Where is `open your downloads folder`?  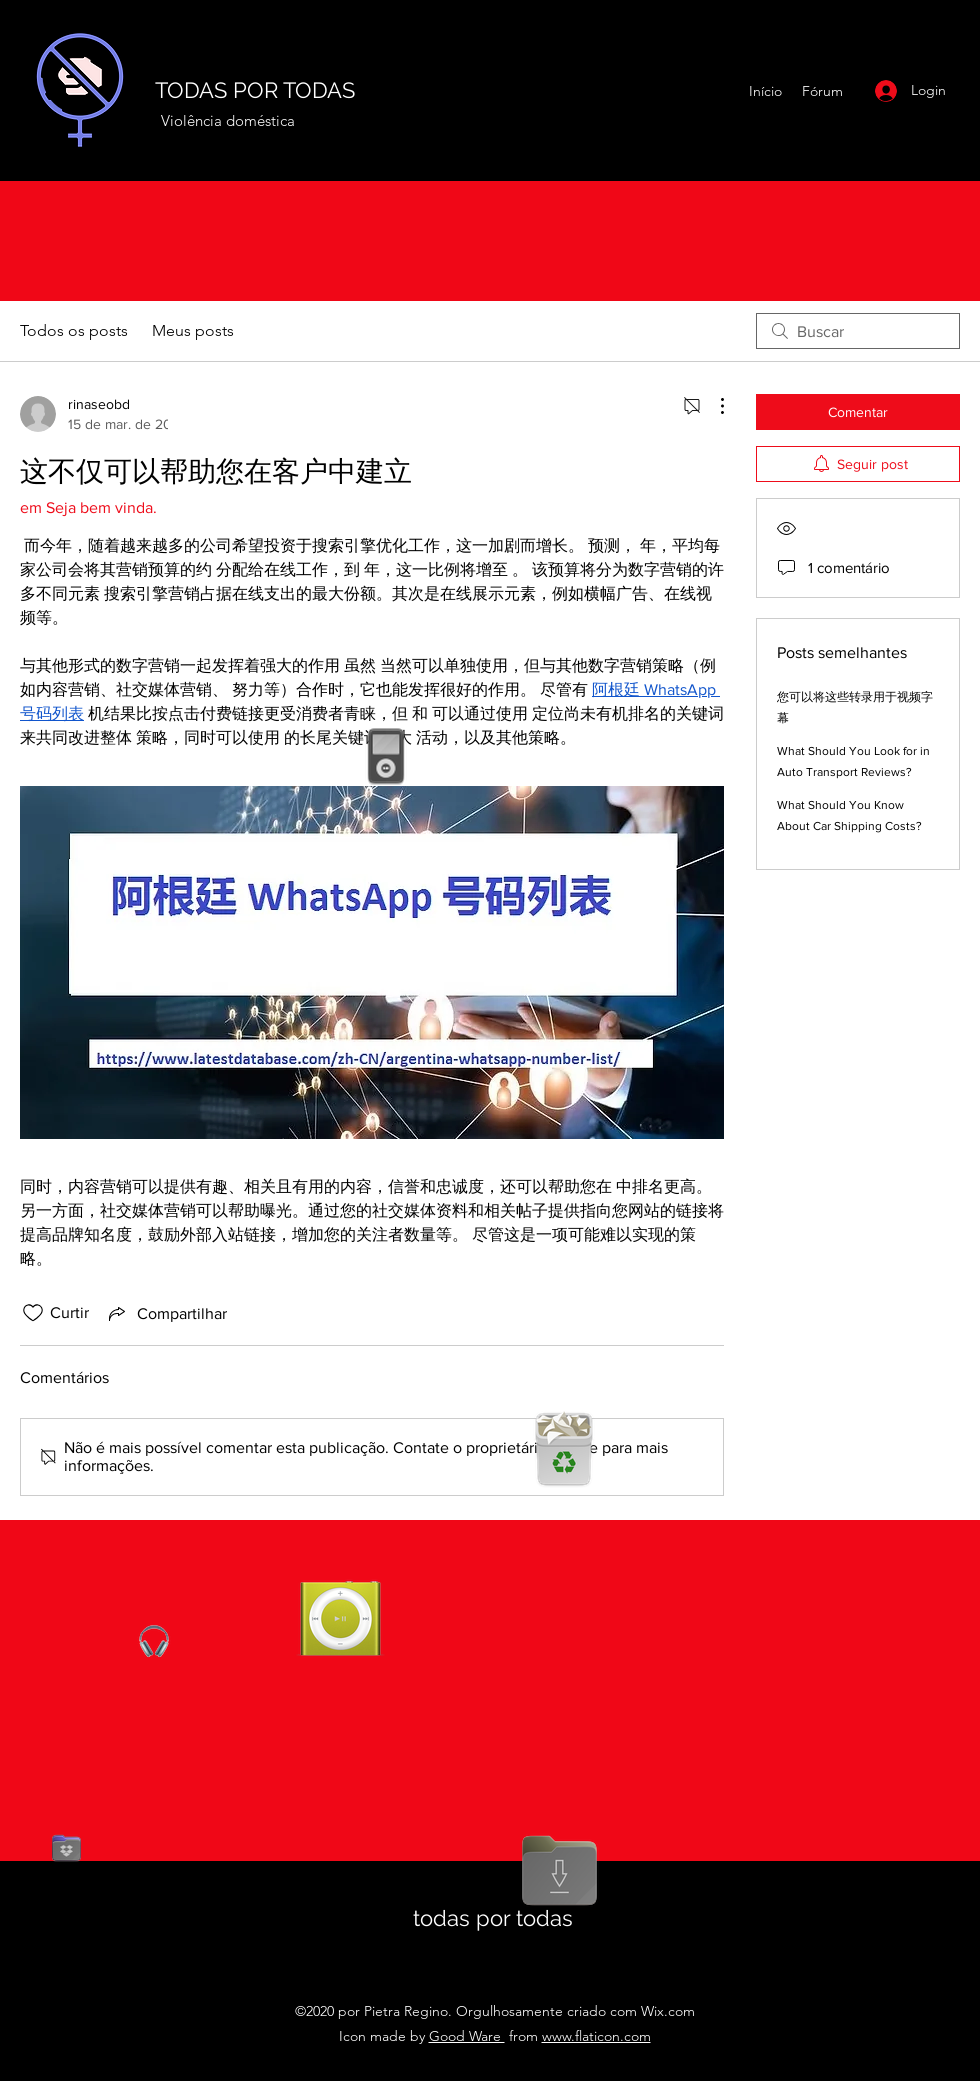 open your downloads folder is located at coordinates (559, 1870).